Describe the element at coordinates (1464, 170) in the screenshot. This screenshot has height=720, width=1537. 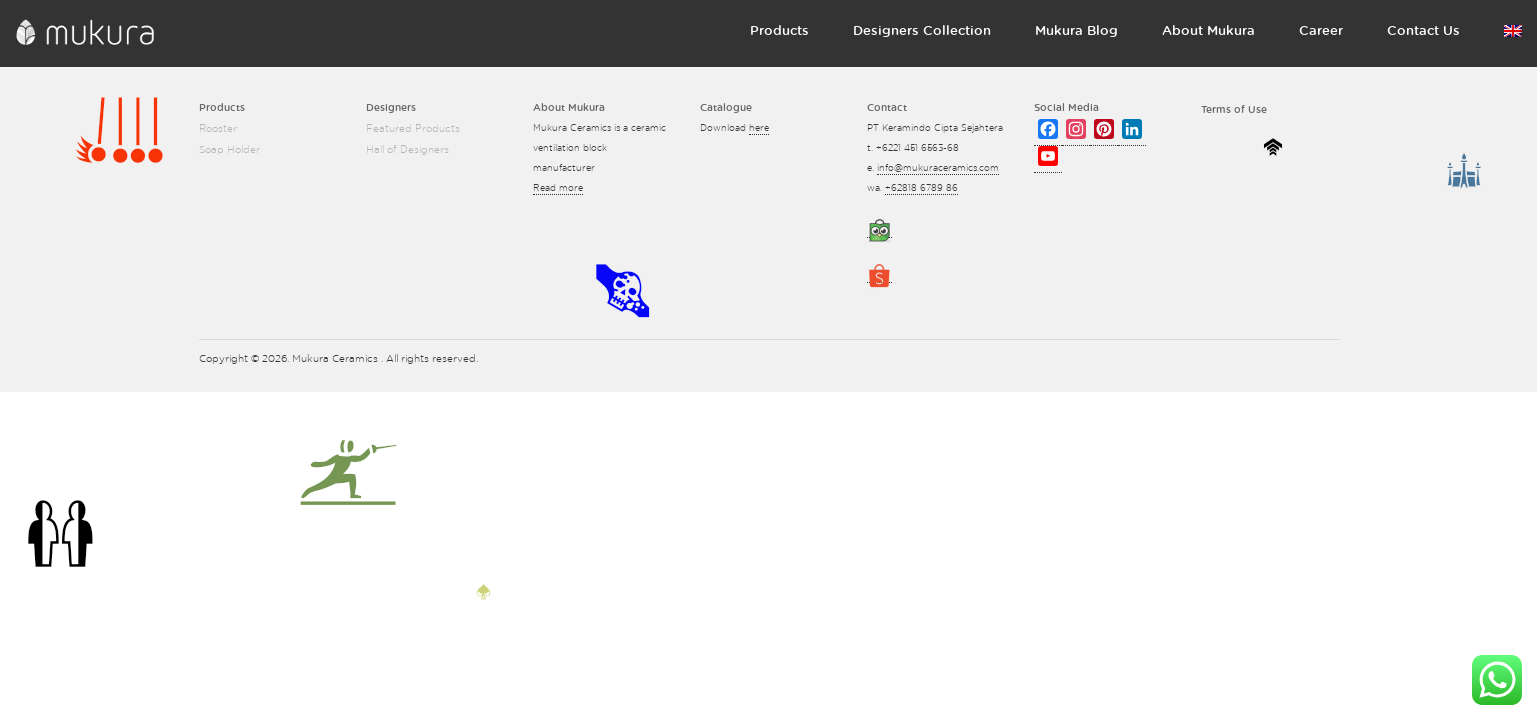
I see `access the castle or fortress location` at that location.